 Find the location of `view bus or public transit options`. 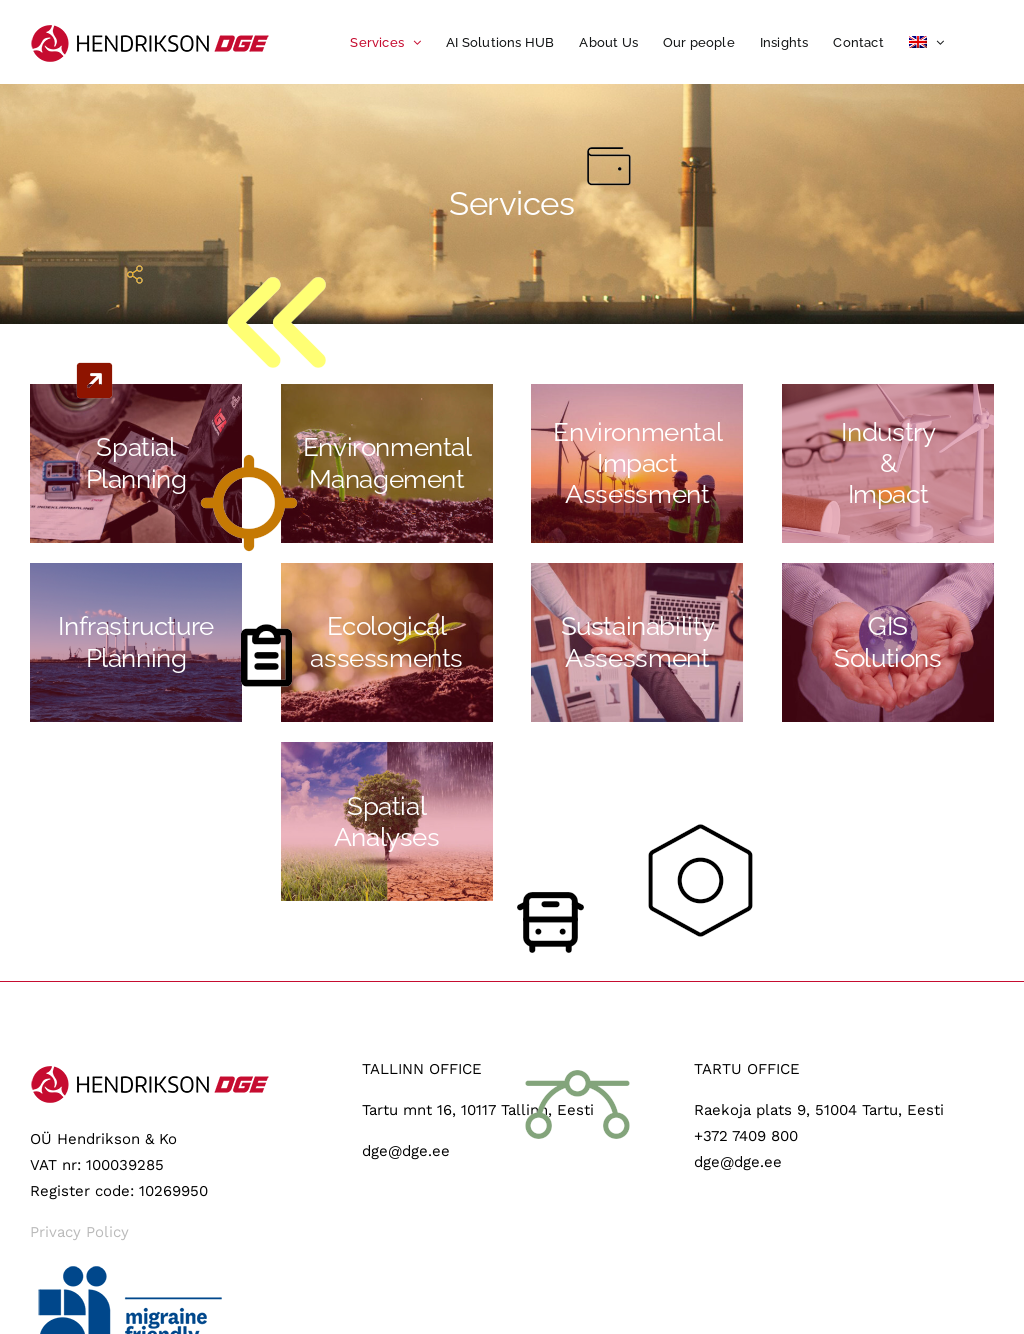

view bus or public transit options is located at coordinates (550, 922).